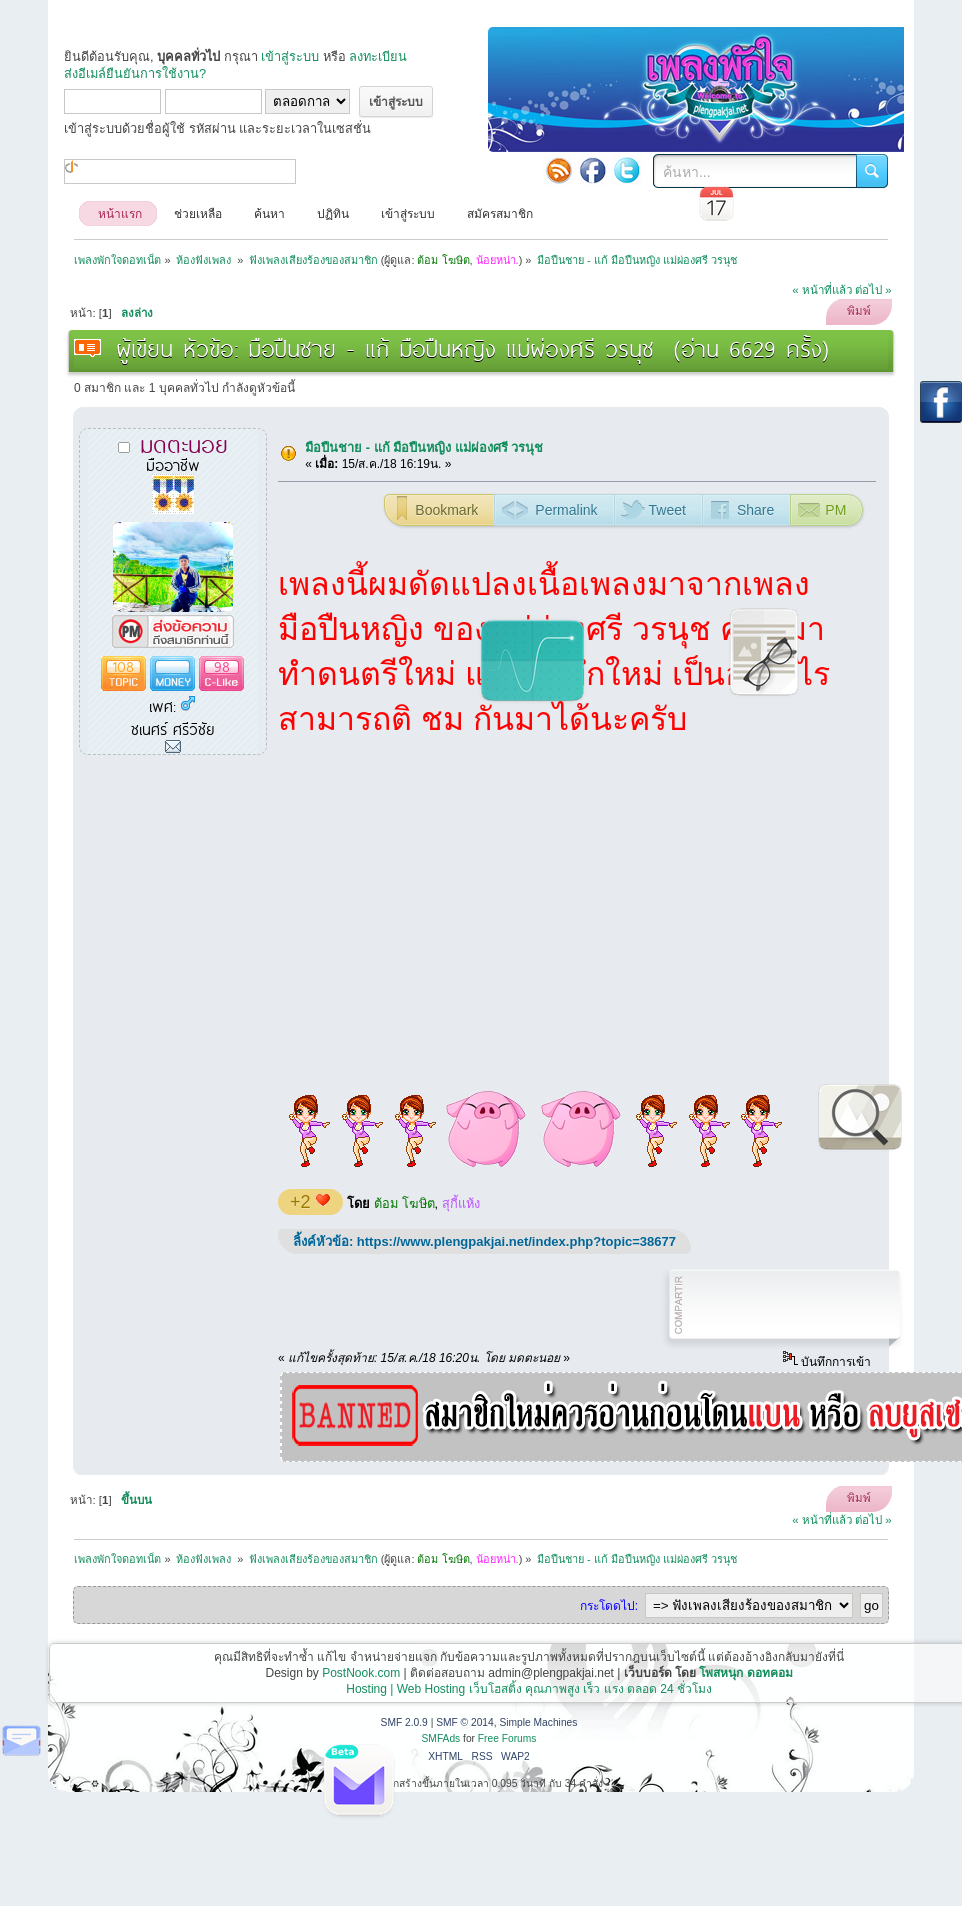  What do you see at coordinates (764, 652) in the screenshot?
I see `open the documents app` at bounding box center [764, 652].